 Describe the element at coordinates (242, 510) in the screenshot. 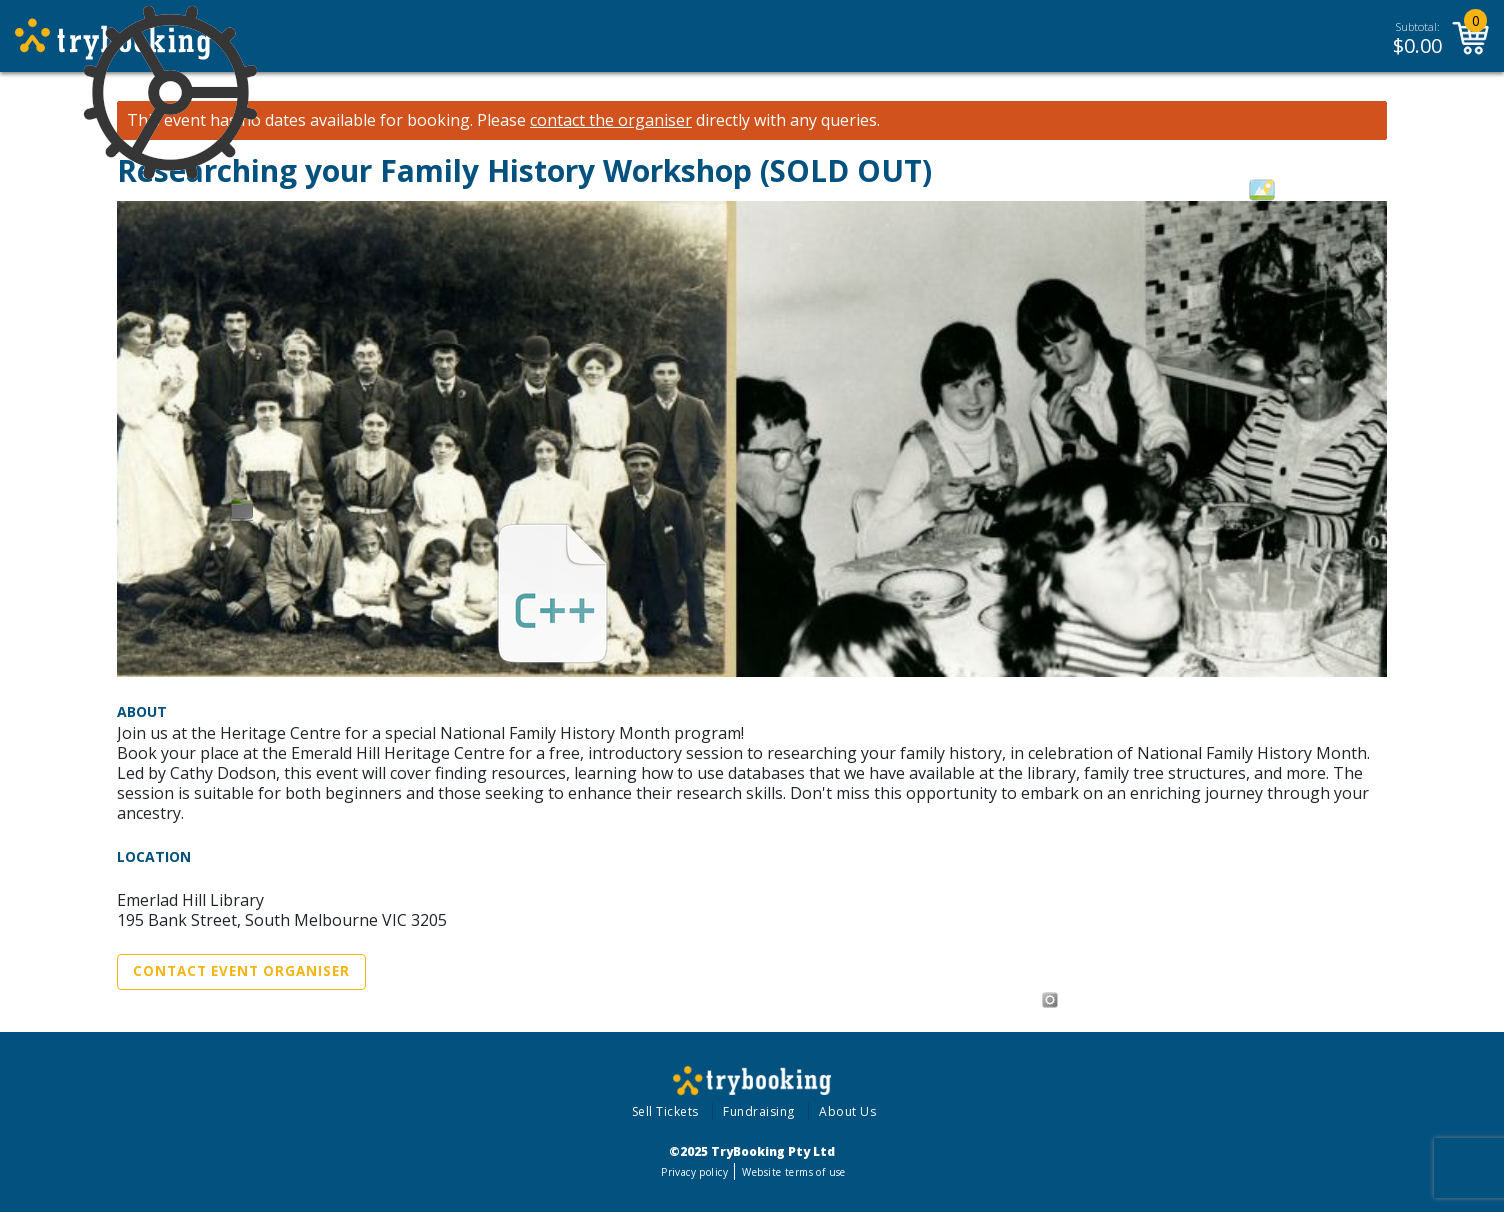

I see `access files stored on a remote server` at that location.